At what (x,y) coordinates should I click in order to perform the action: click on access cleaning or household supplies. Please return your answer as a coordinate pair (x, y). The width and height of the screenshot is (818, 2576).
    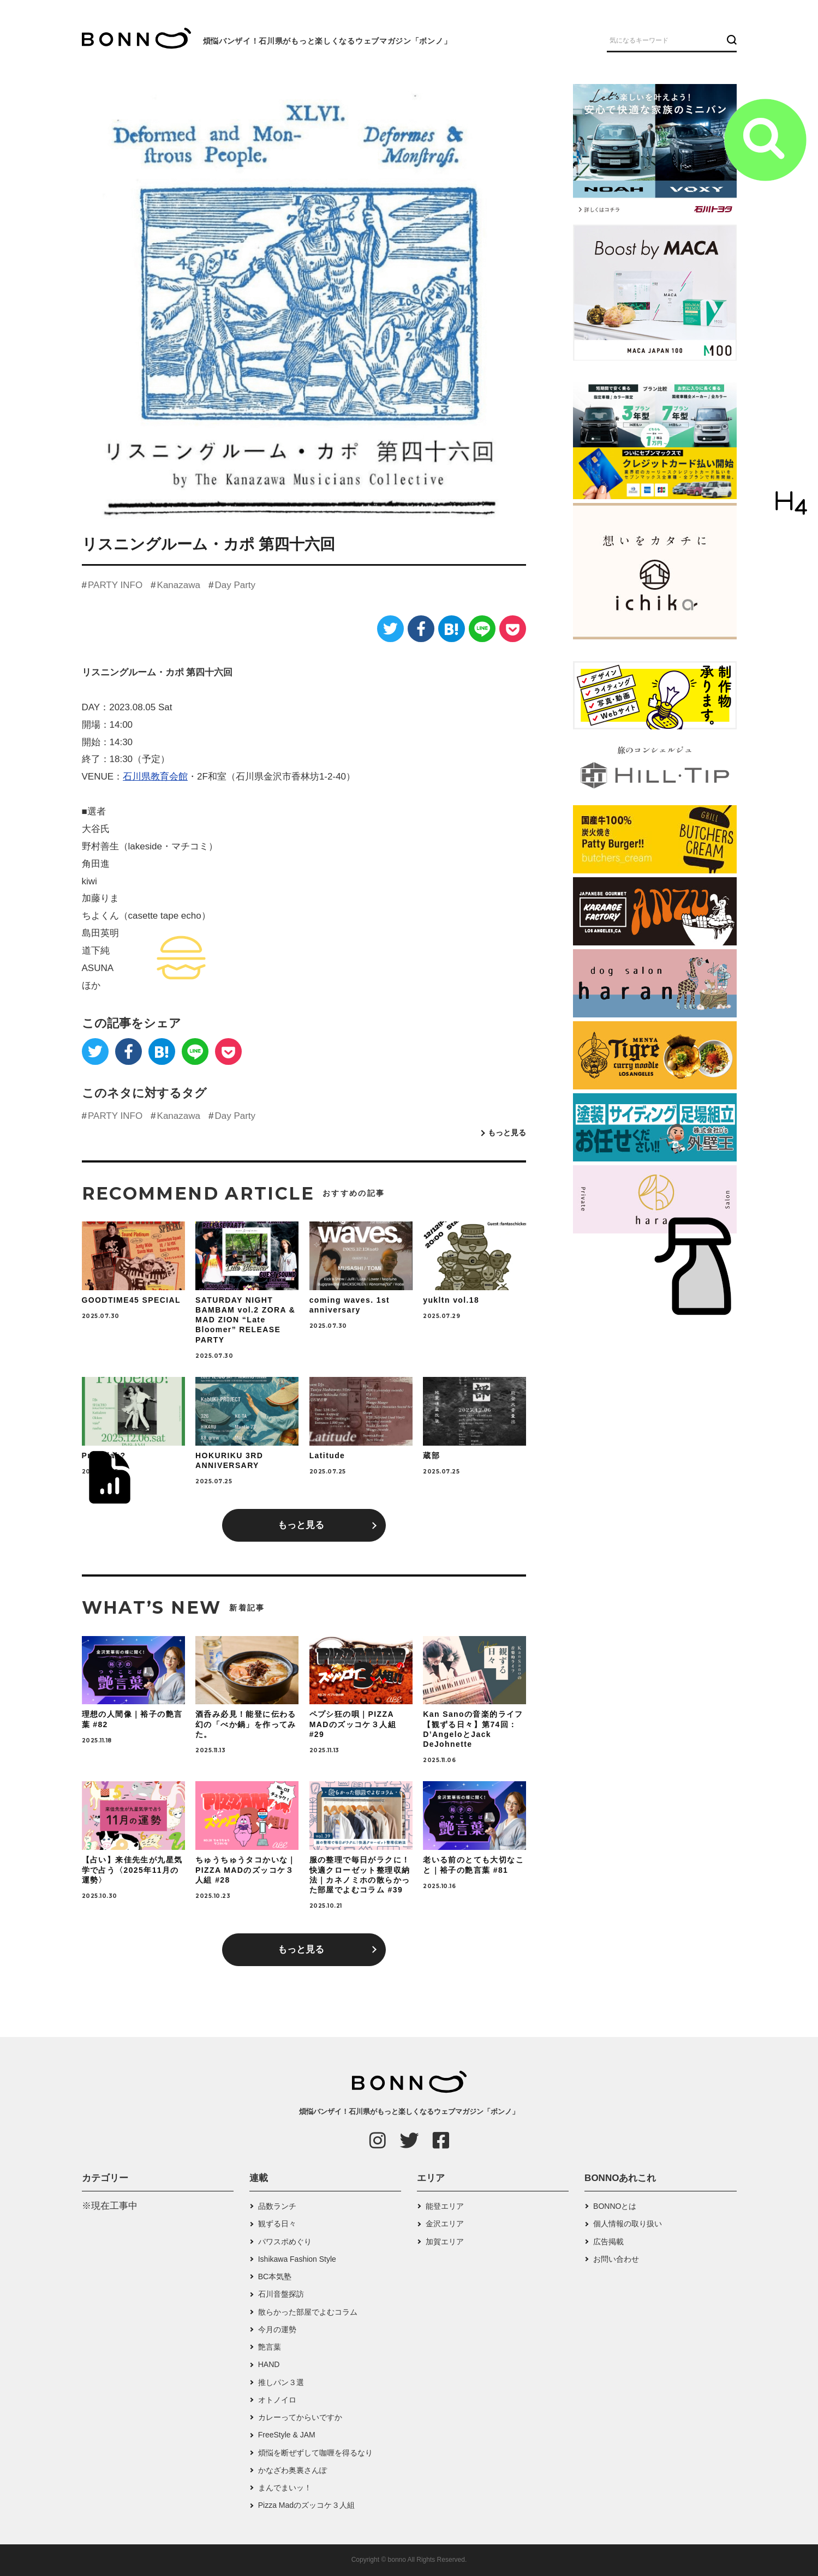
    Looking at the image, I should click on (696, 1266).